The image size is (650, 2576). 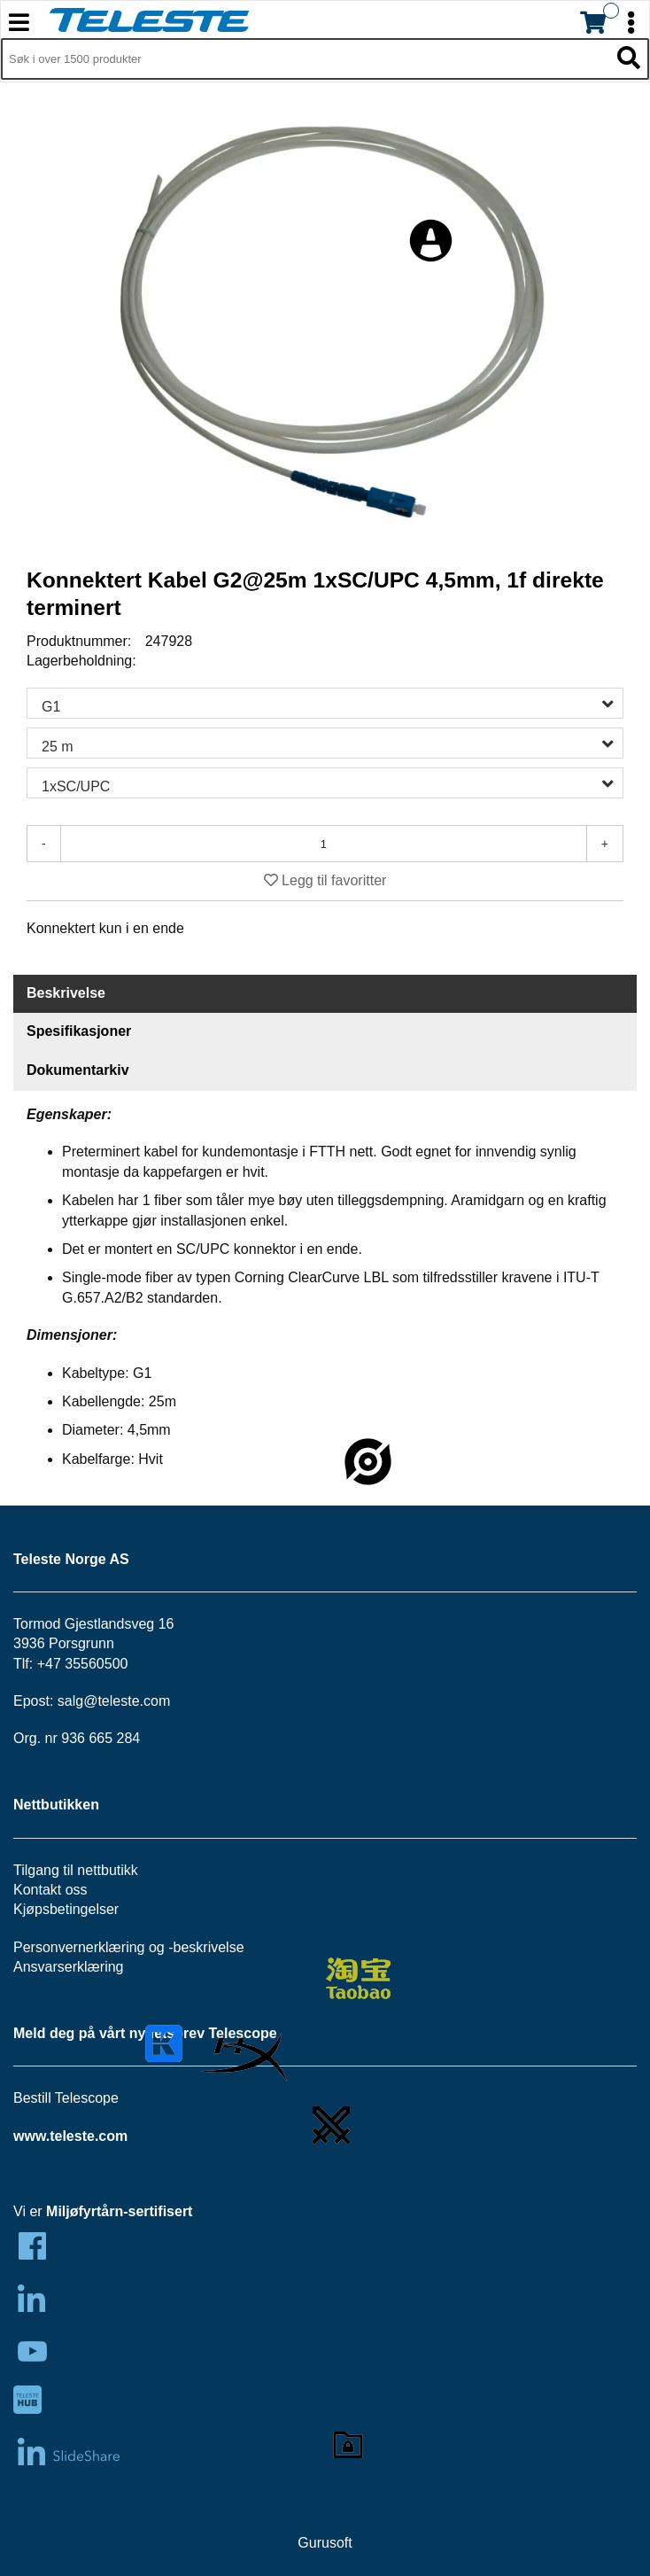 I want to click on access a password-protected folder, so click(x=348, y=2445).